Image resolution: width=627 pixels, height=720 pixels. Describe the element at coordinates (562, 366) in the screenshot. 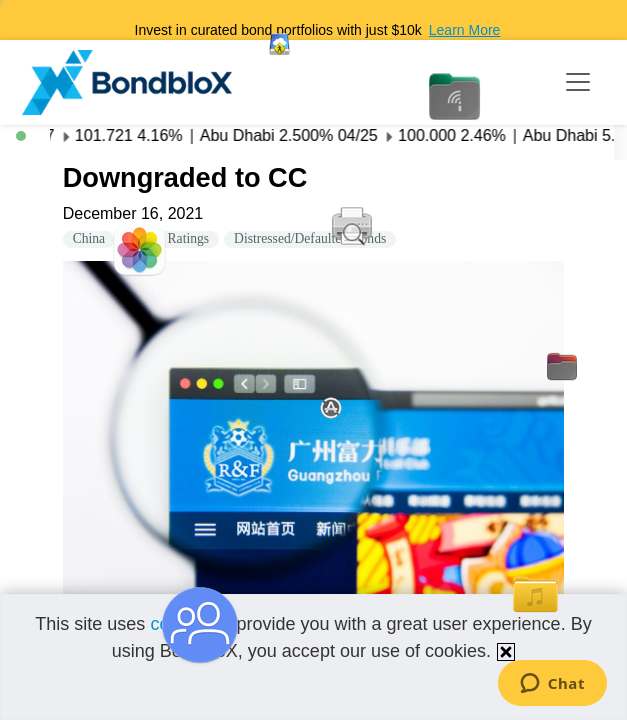

I see `indicates a folder is ready to accept a dragged item` at that location.